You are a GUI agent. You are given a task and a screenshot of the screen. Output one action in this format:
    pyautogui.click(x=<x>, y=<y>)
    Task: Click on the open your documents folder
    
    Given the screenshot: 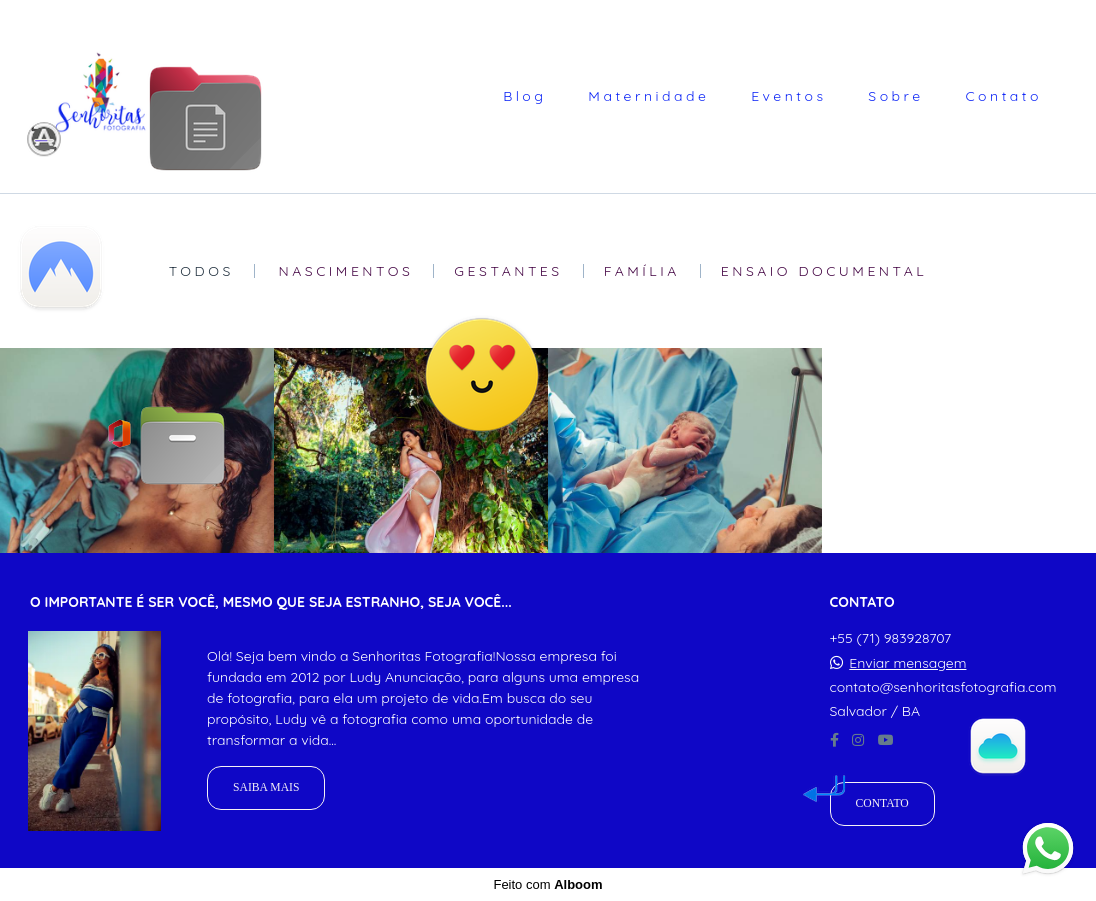 What is the action you would take?
    pyautogui.click(x=205, y=118)
    